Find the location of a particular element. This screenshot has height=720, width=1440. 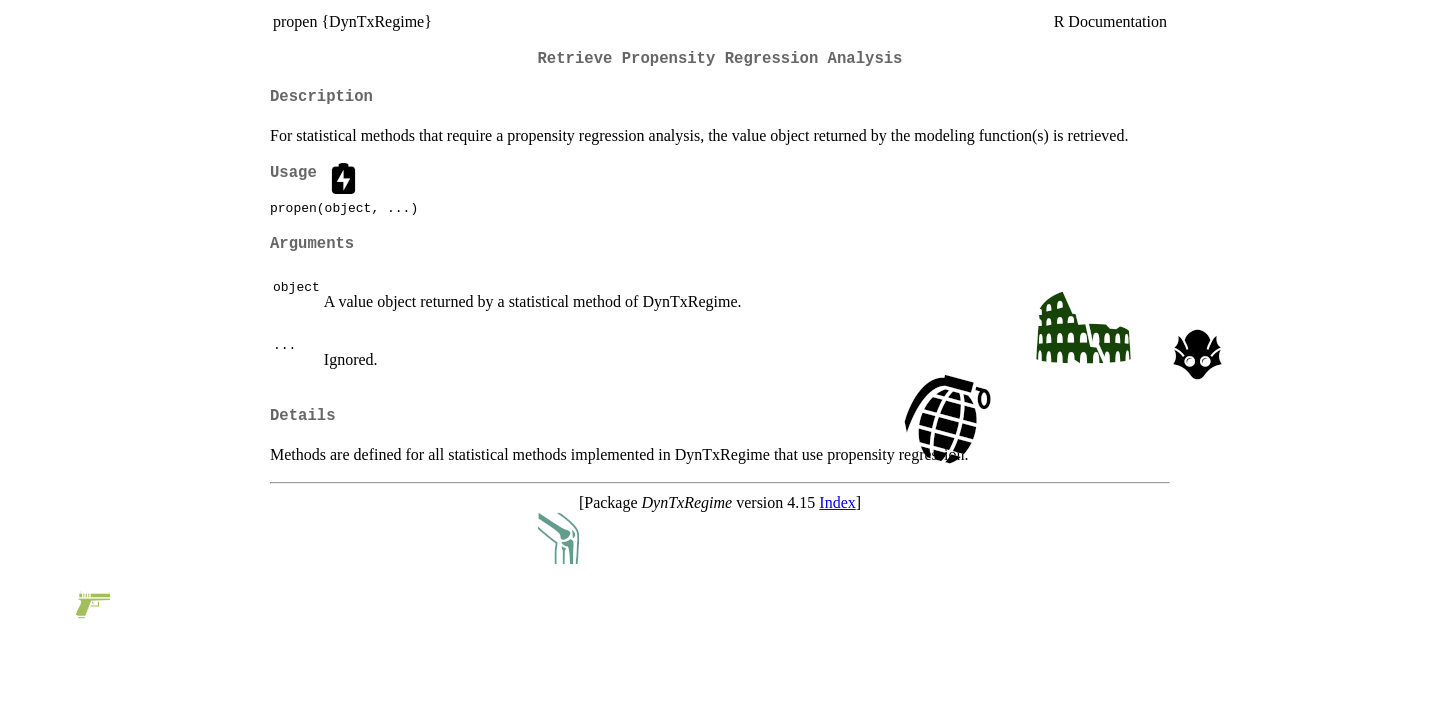

view device battery status is located at coordinates (343, 178).